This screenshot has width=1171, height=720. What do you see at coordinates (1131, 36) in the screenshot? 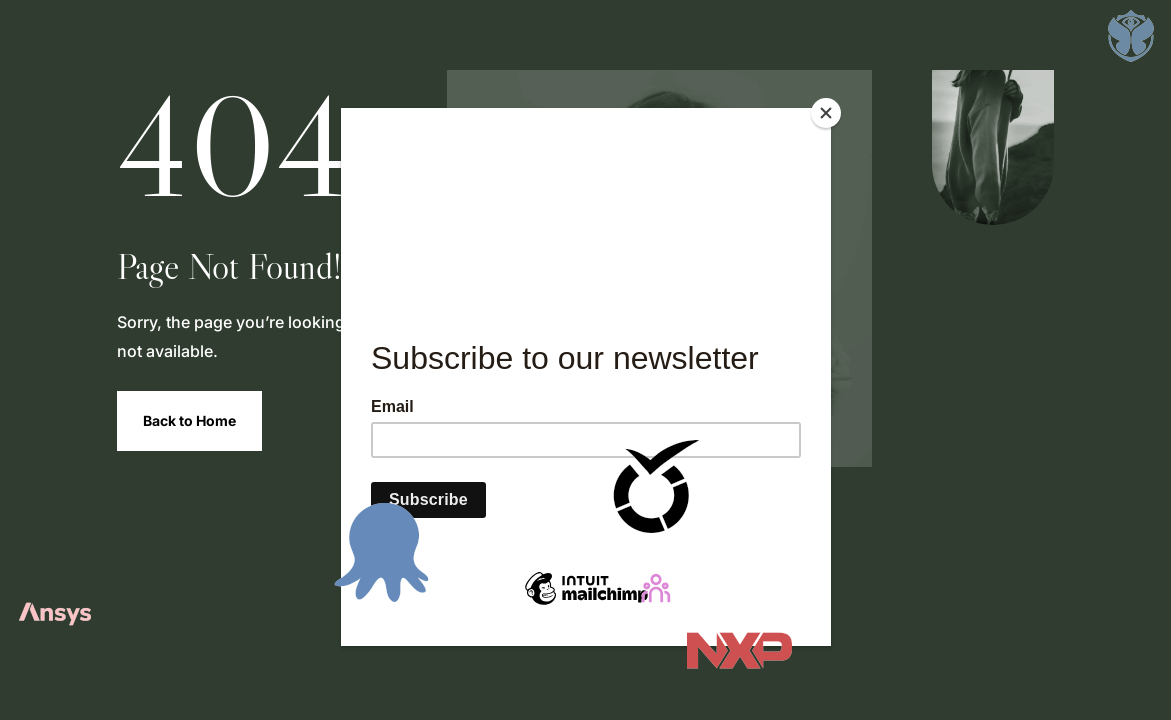
I see `Tomorrowland music festival official logo` at bounding box center [1131, 36].